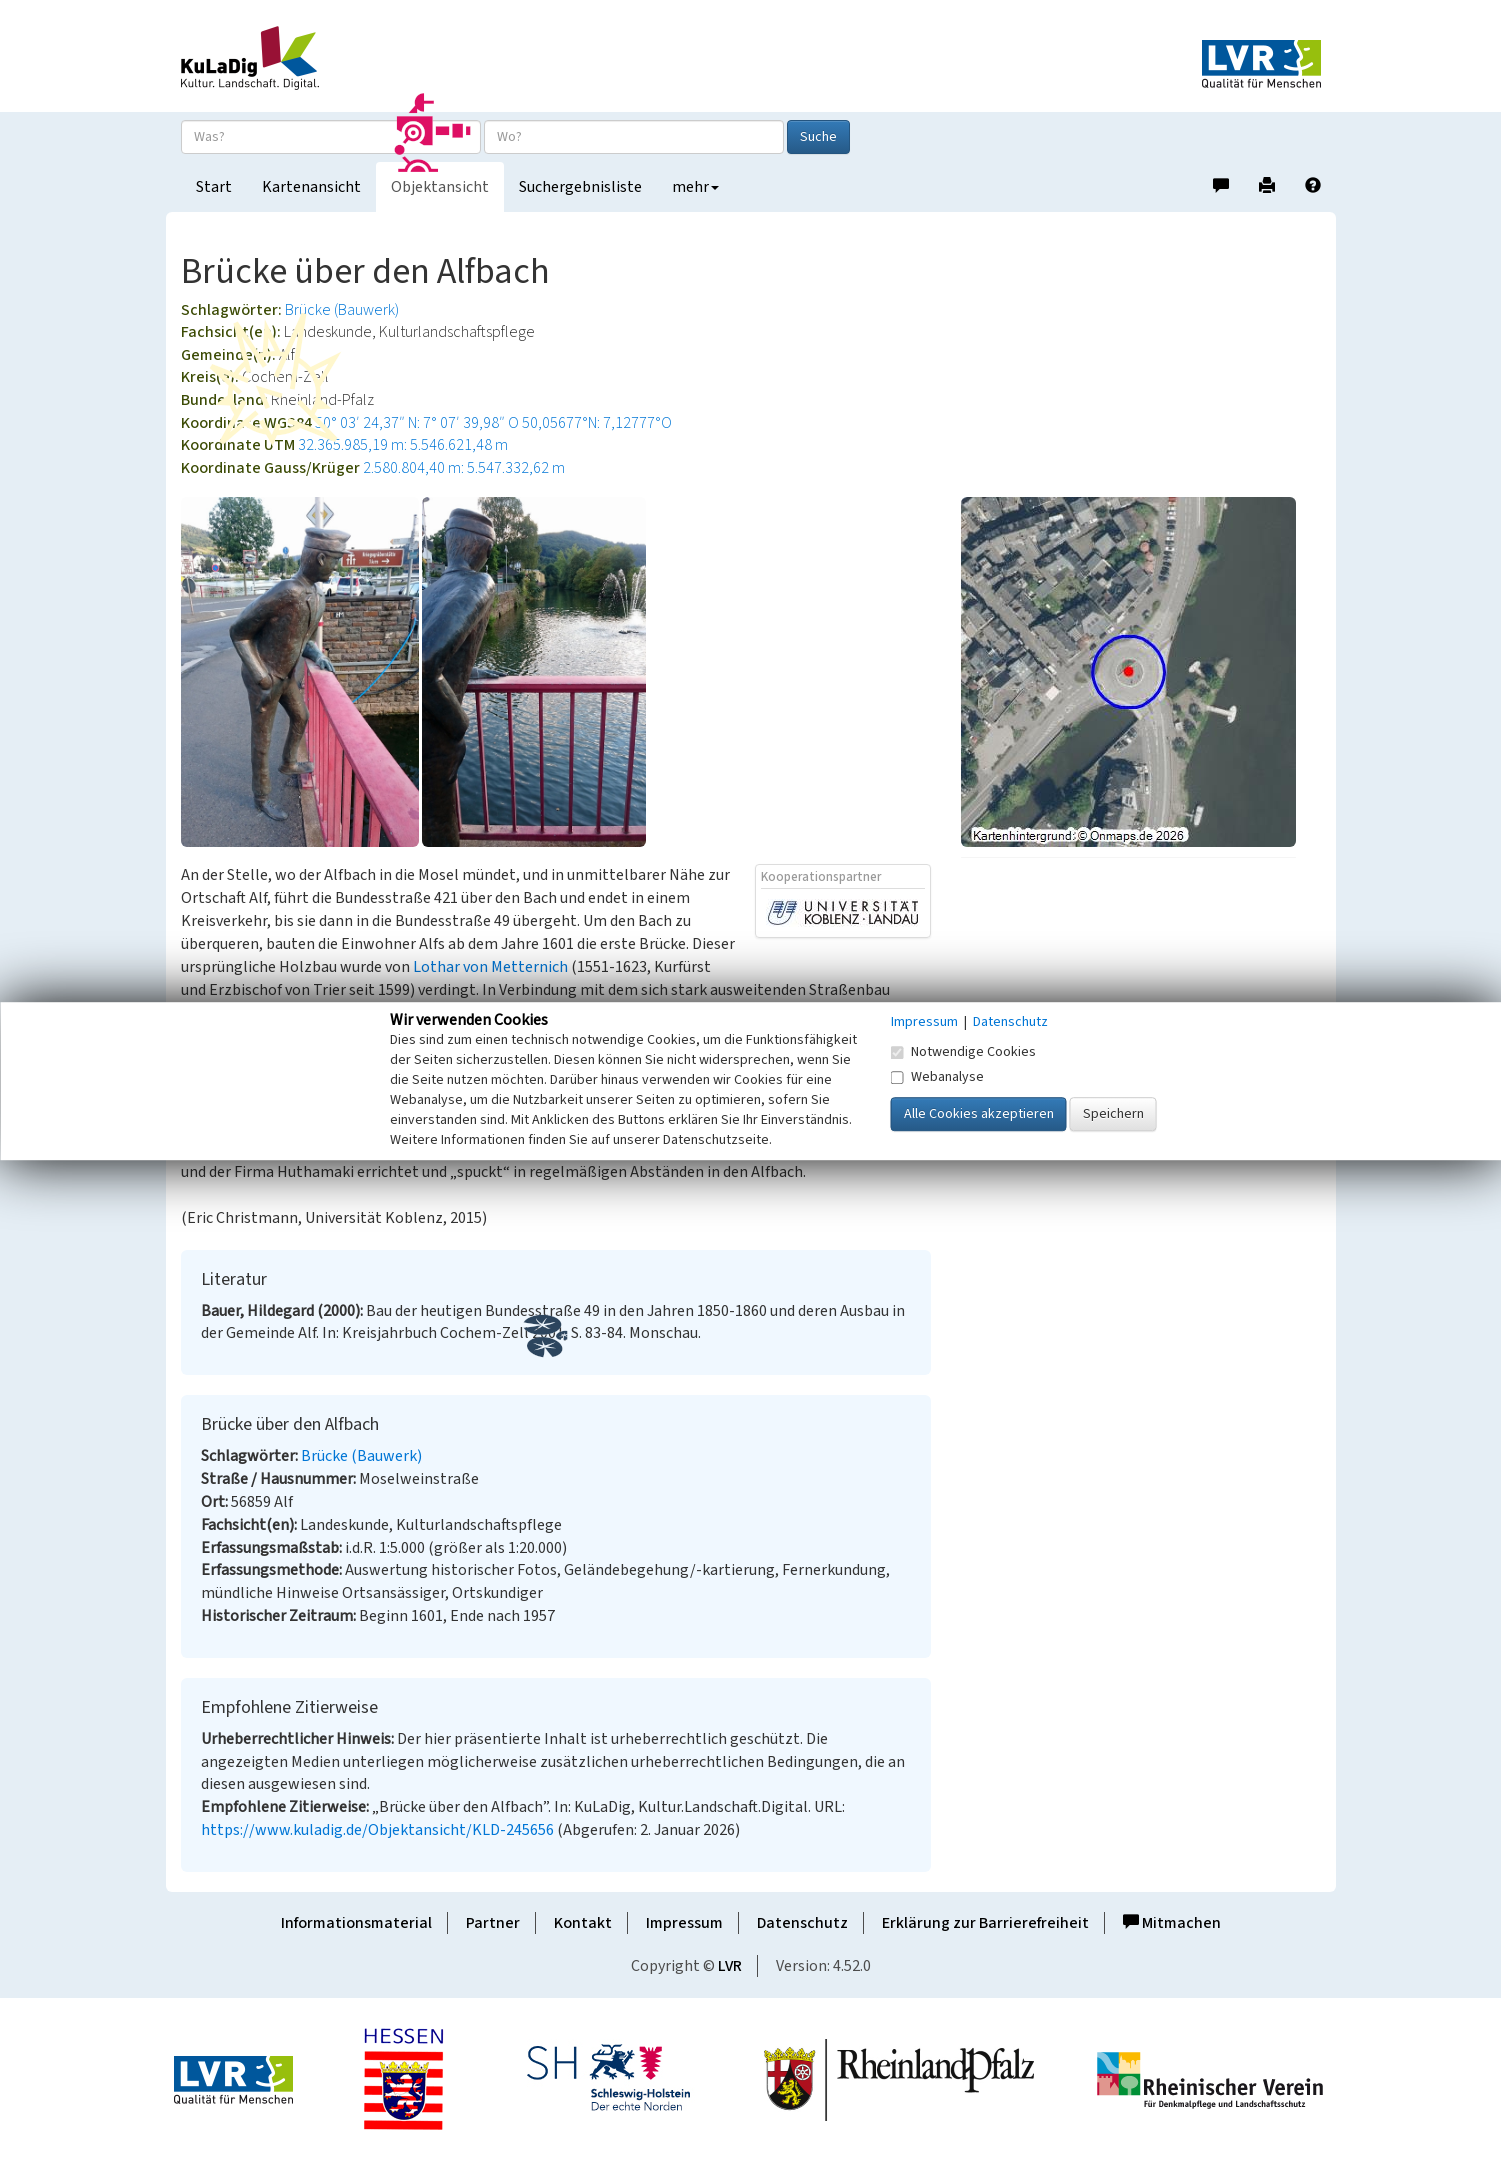 The height and width of the screenshot is (2162, 1501). What do you see at coordinates (432, 132) in the screenshot?
I see `select automated turret weapon` at bounding box center [432, 132].